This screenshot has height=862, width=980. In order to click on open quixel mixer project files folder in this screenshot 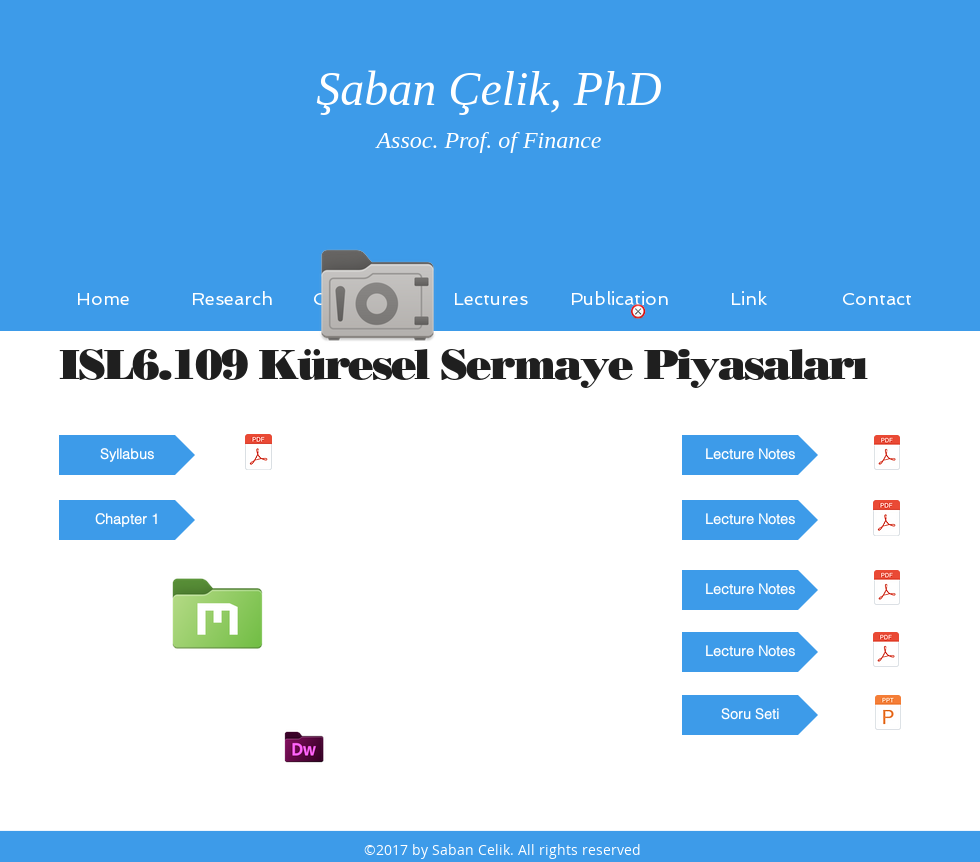, I will do `click(217, 616)`.